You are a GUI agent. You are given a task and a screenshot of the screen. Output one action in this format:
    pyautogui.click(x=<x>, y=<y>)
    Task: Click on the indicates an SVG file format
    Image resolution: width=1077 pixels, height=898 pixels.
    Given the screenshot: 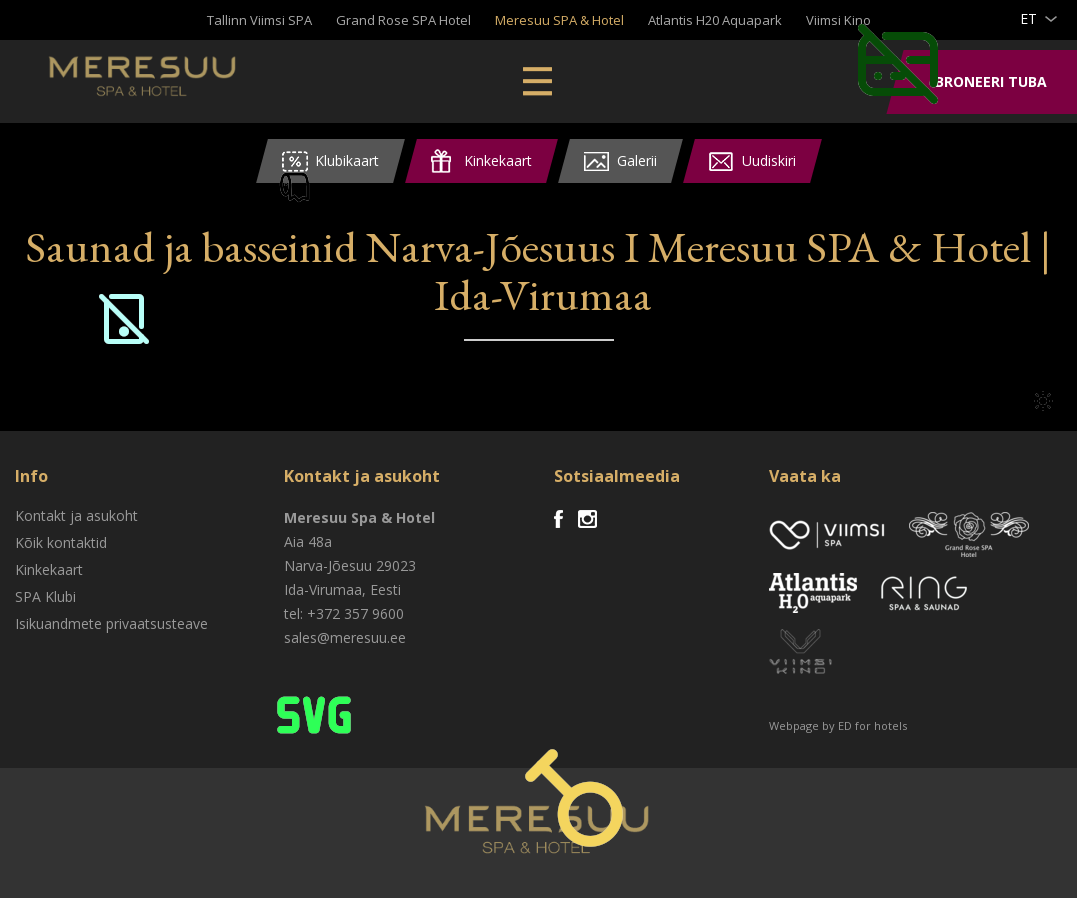 What is the action you would take?
    pyautogui.click(x=314, y=715)
    